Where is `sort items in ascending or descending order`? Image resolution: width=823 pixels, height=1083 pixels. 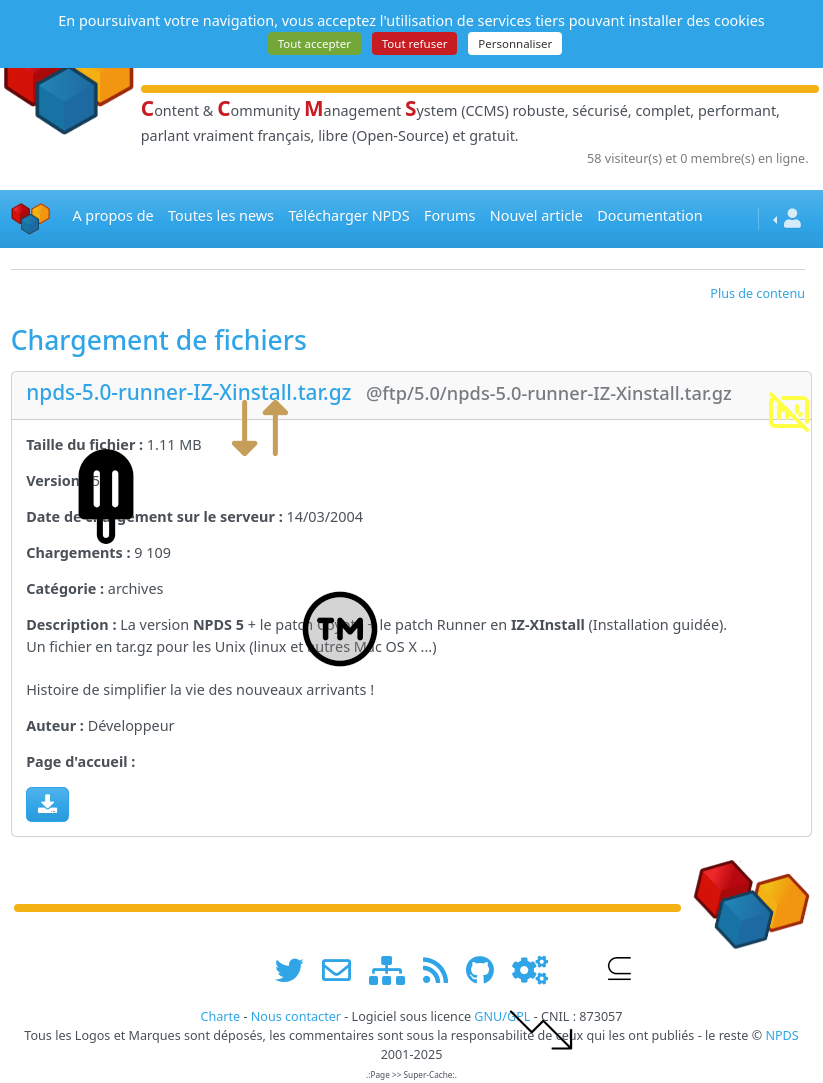 sort items in ascending or descending order is located at coordinates (260, 428).